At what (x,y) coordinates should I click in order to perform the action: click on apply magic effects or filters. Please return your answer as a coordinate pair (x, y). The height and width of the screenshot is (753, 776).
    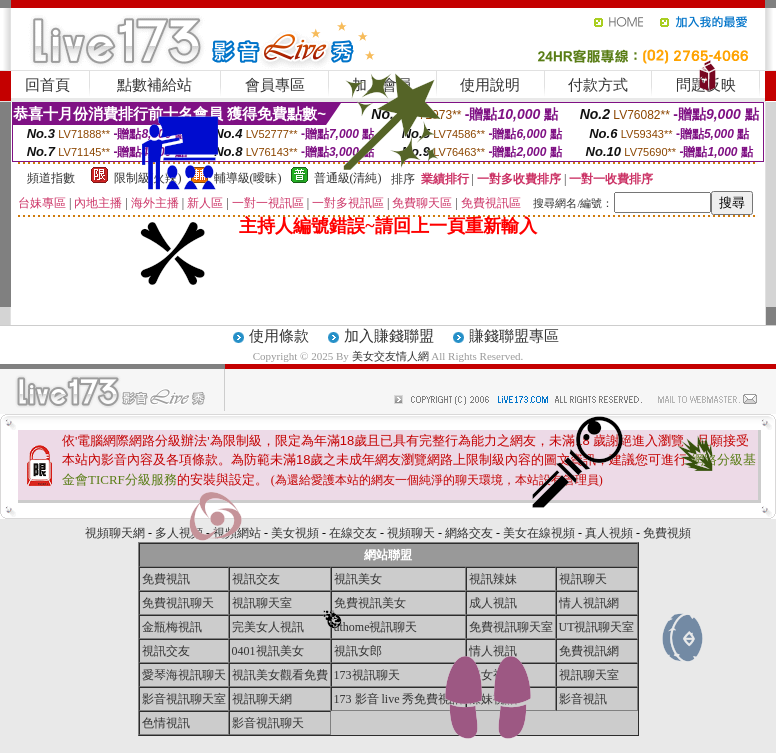
    Looking at the image, I should click on (392, 121).